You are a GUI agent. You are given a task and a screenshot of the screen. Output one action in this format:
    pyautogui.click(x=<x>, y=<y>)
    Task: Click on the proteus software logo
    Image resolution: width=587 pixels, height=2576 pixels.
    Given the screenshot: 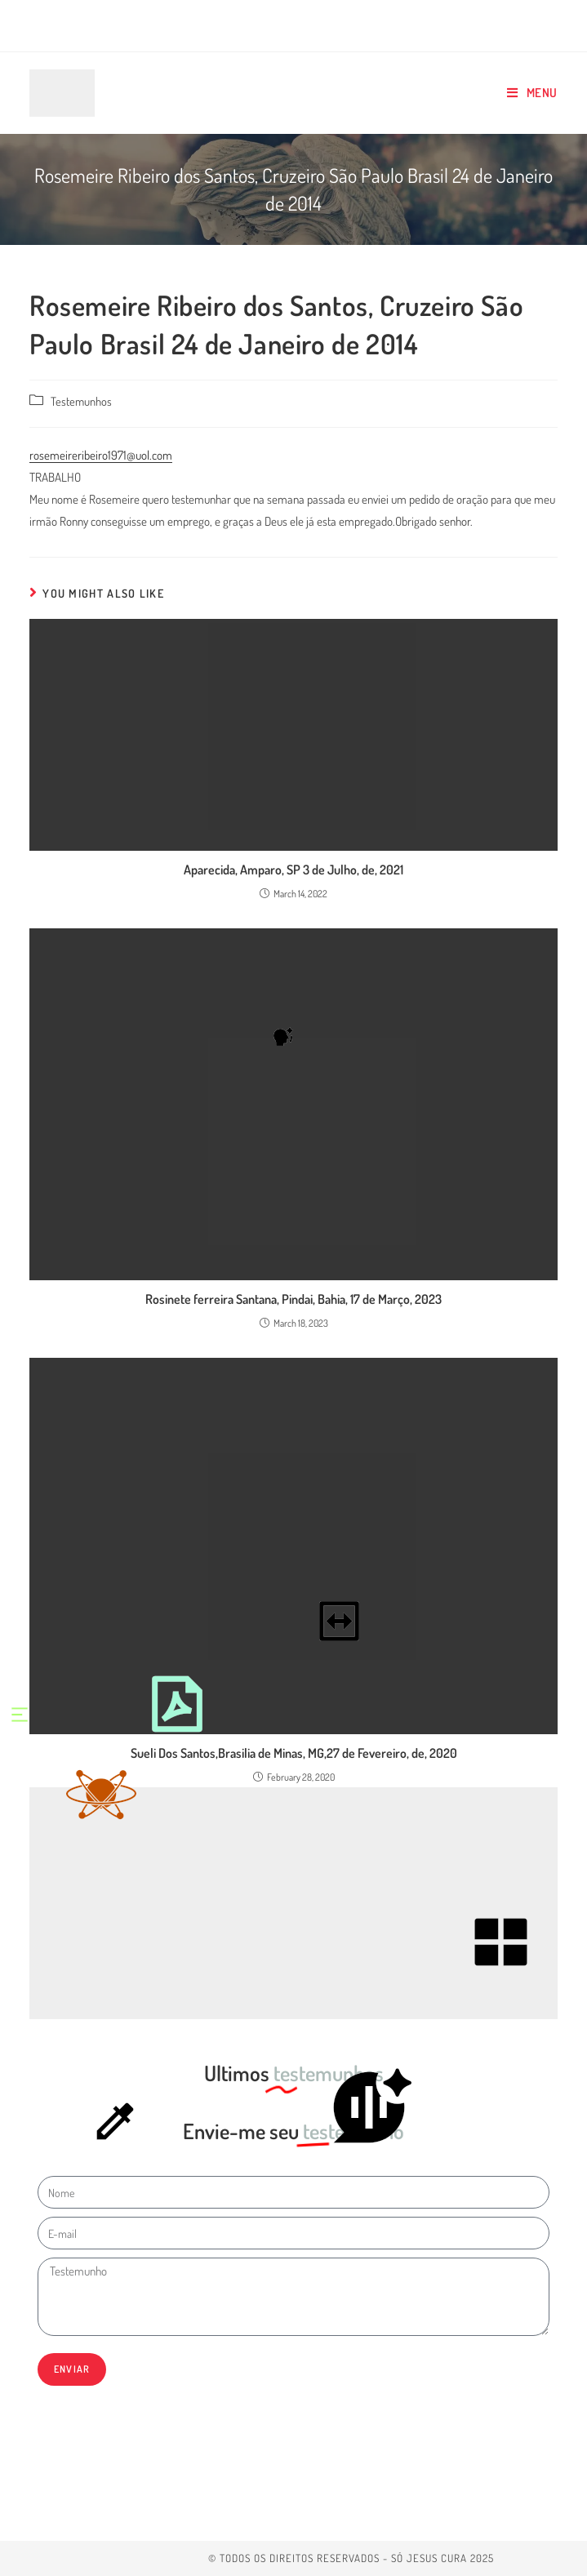 What is the action you would take?
    pyautogui.click(x=101, y=1795)
    